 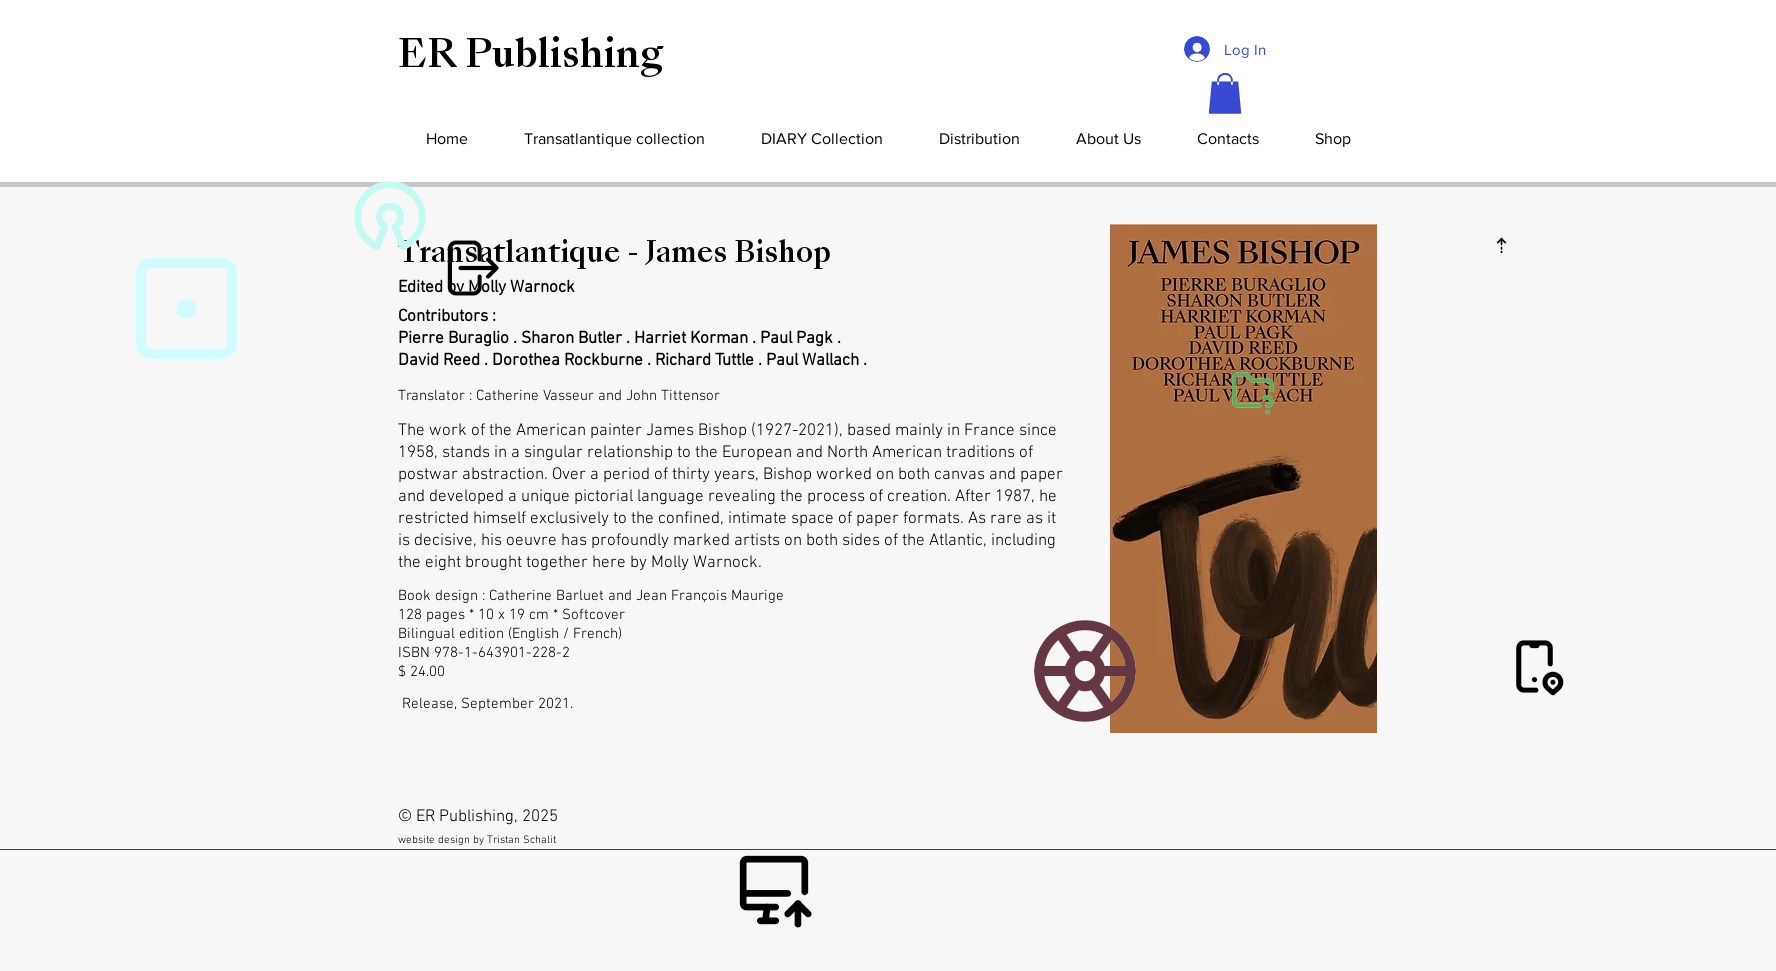 What do you see at coordinates (469, 268) in the screenshot?
I see `log out of your account` at bounding box center [469, 268].